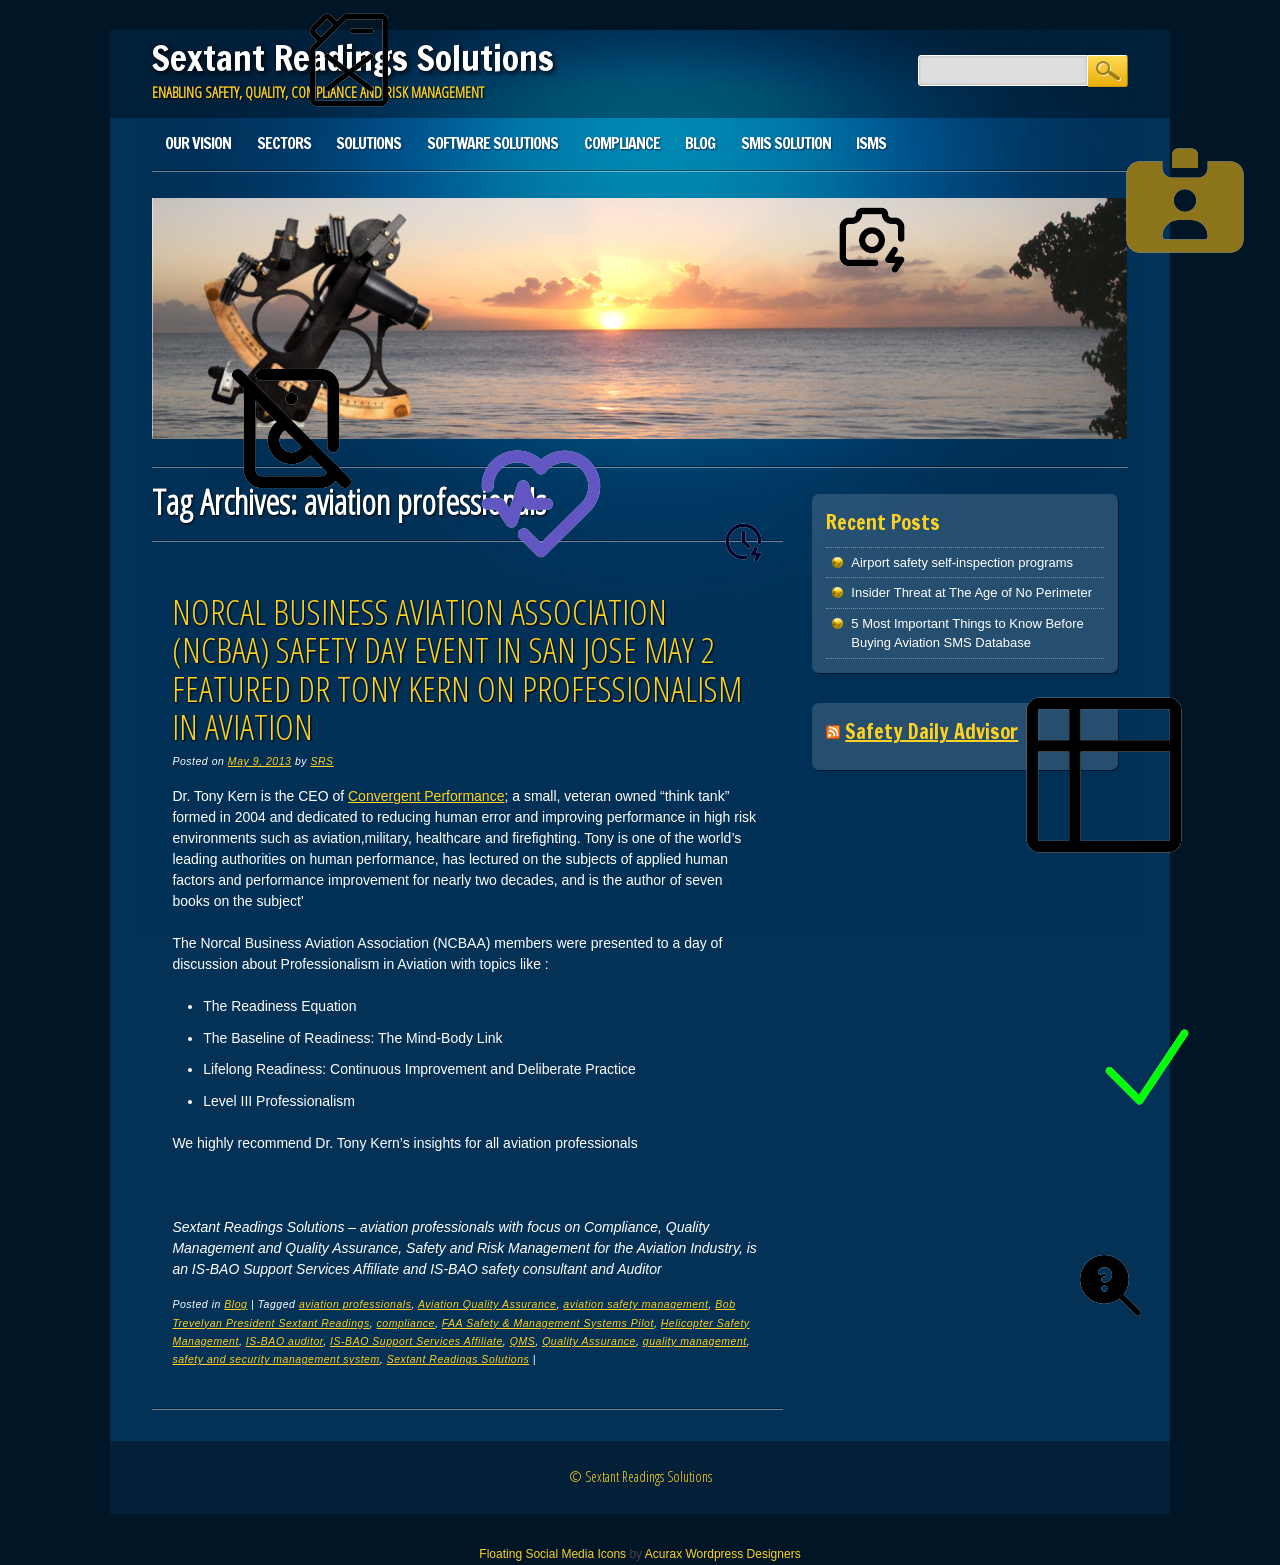 Image resolution: width=1280 pixels, height=1565 pixels. What do you see at coordinates (291, 428) in the screenshot?
I see `mute external speaker` at bounding box center [291, 428].